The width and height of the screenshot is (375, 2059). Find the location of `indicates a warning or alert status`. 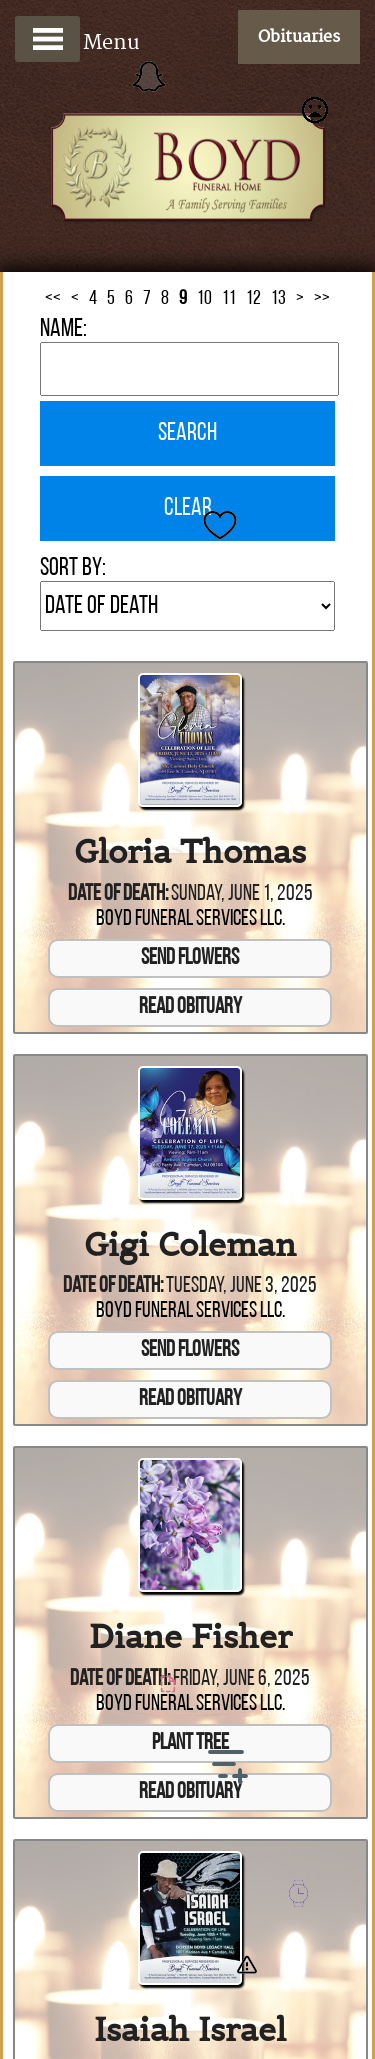

indicates a warning or alert status is located at coordinates (247, 1965).